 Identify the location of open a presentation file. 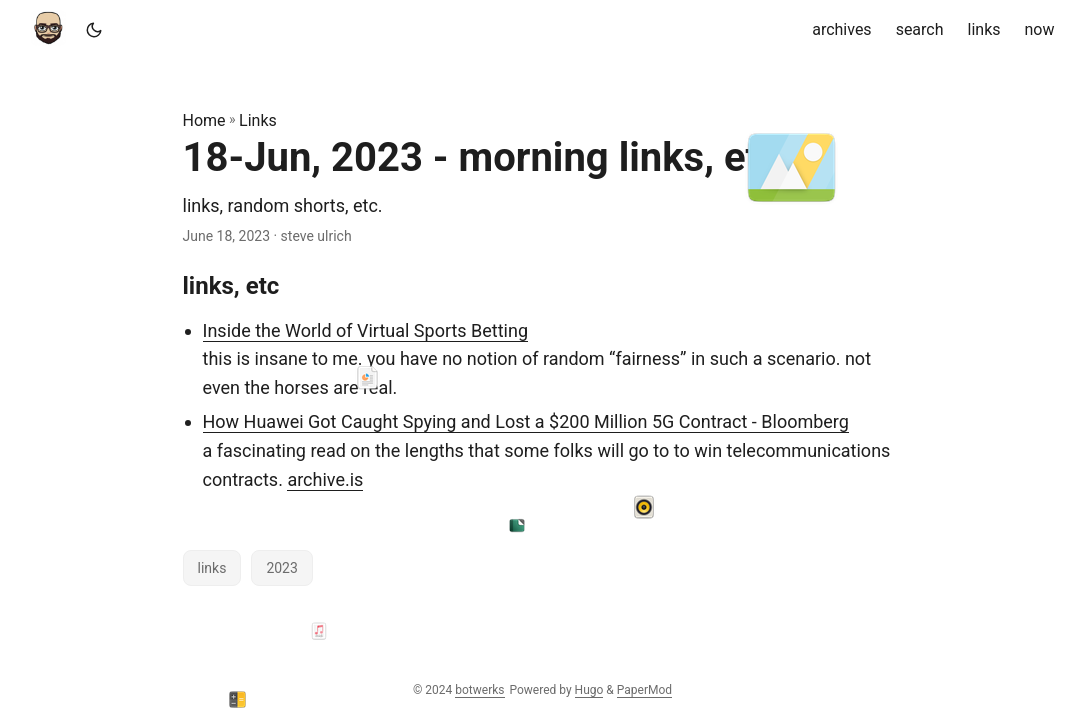
(367, 377).